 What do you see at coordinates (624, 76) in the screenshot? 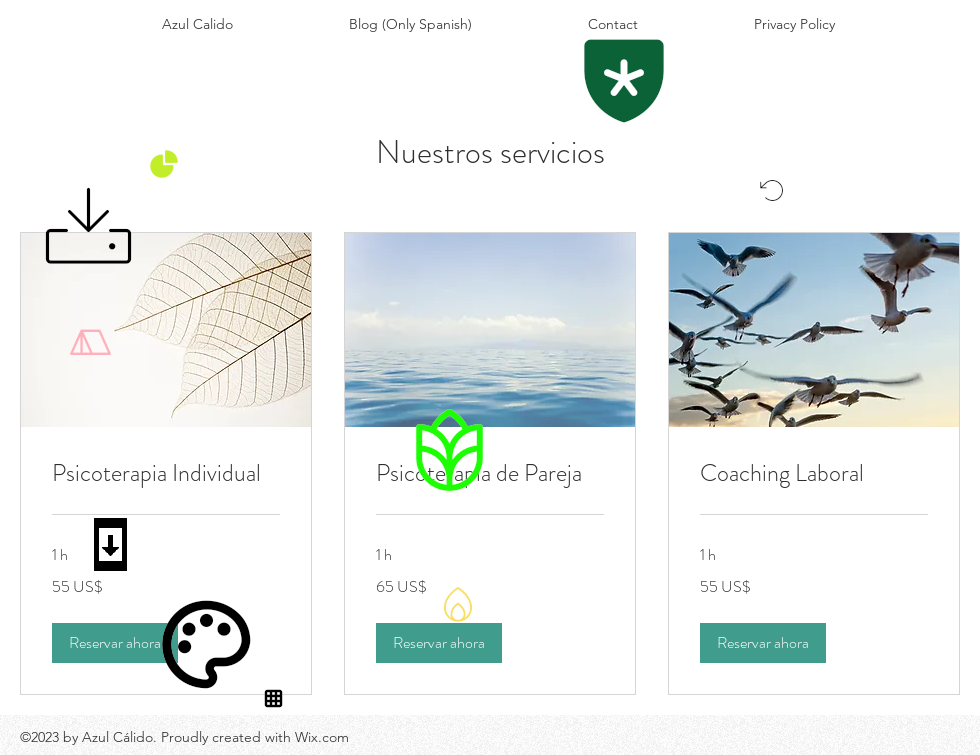
I see `indicates premium or starred security feature` at bounding box center [624, 76].